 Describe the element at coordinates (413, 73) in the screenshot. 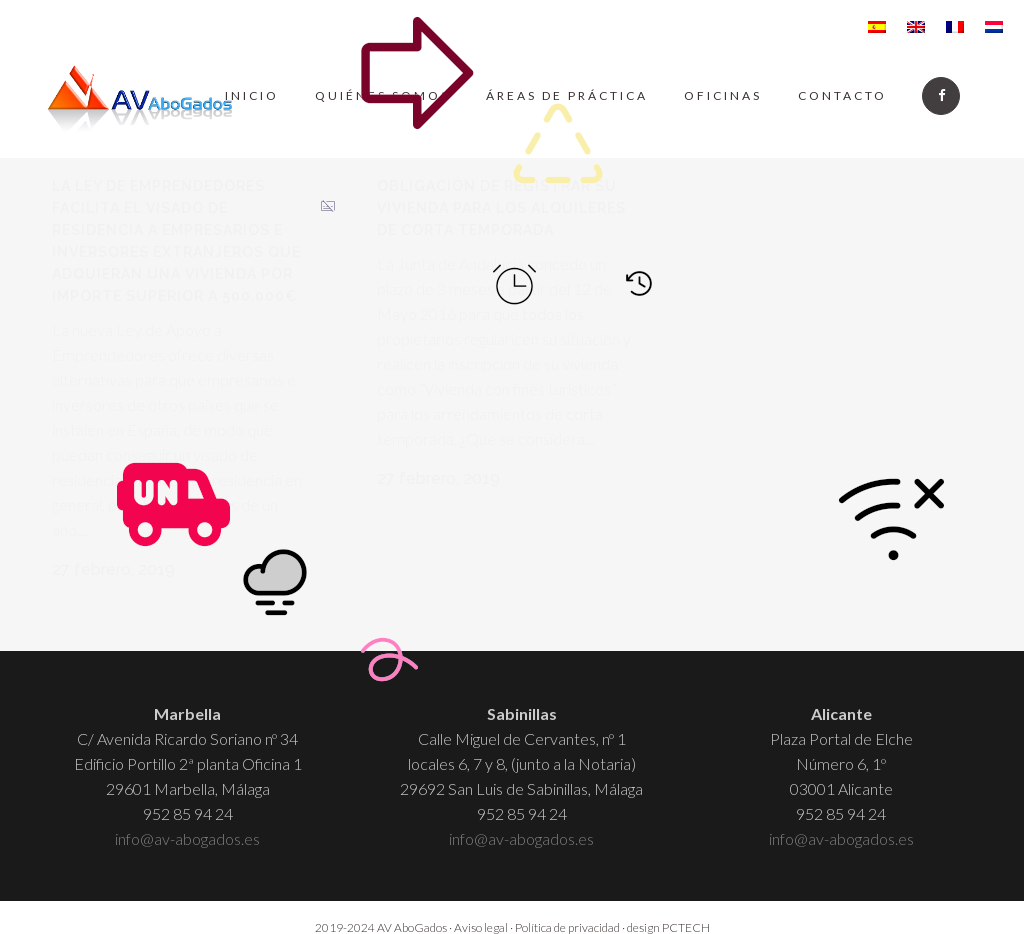

I see `navigate to the next item or step` at that location.